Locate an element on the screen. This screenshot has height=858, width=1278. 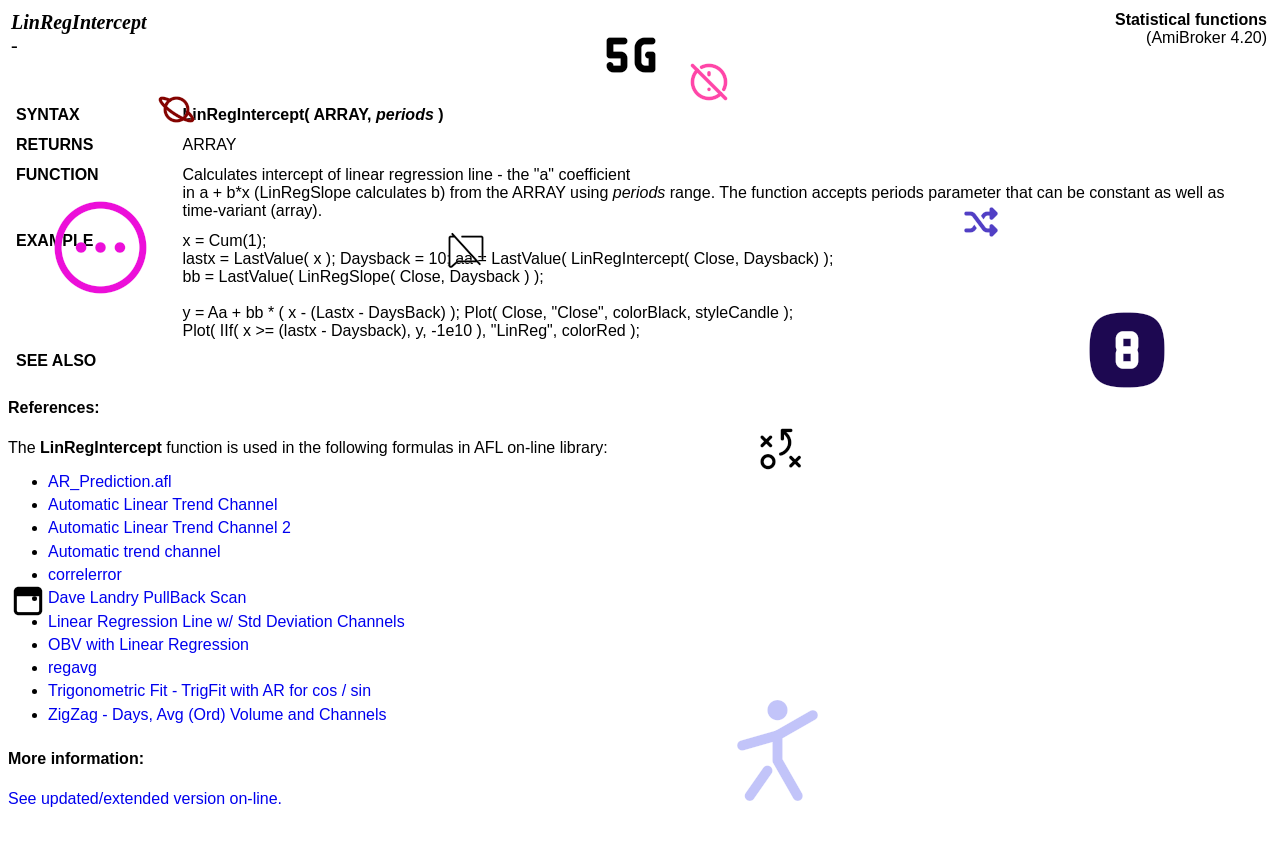
explore global or worldwide content is located at coordinates (176, 109).